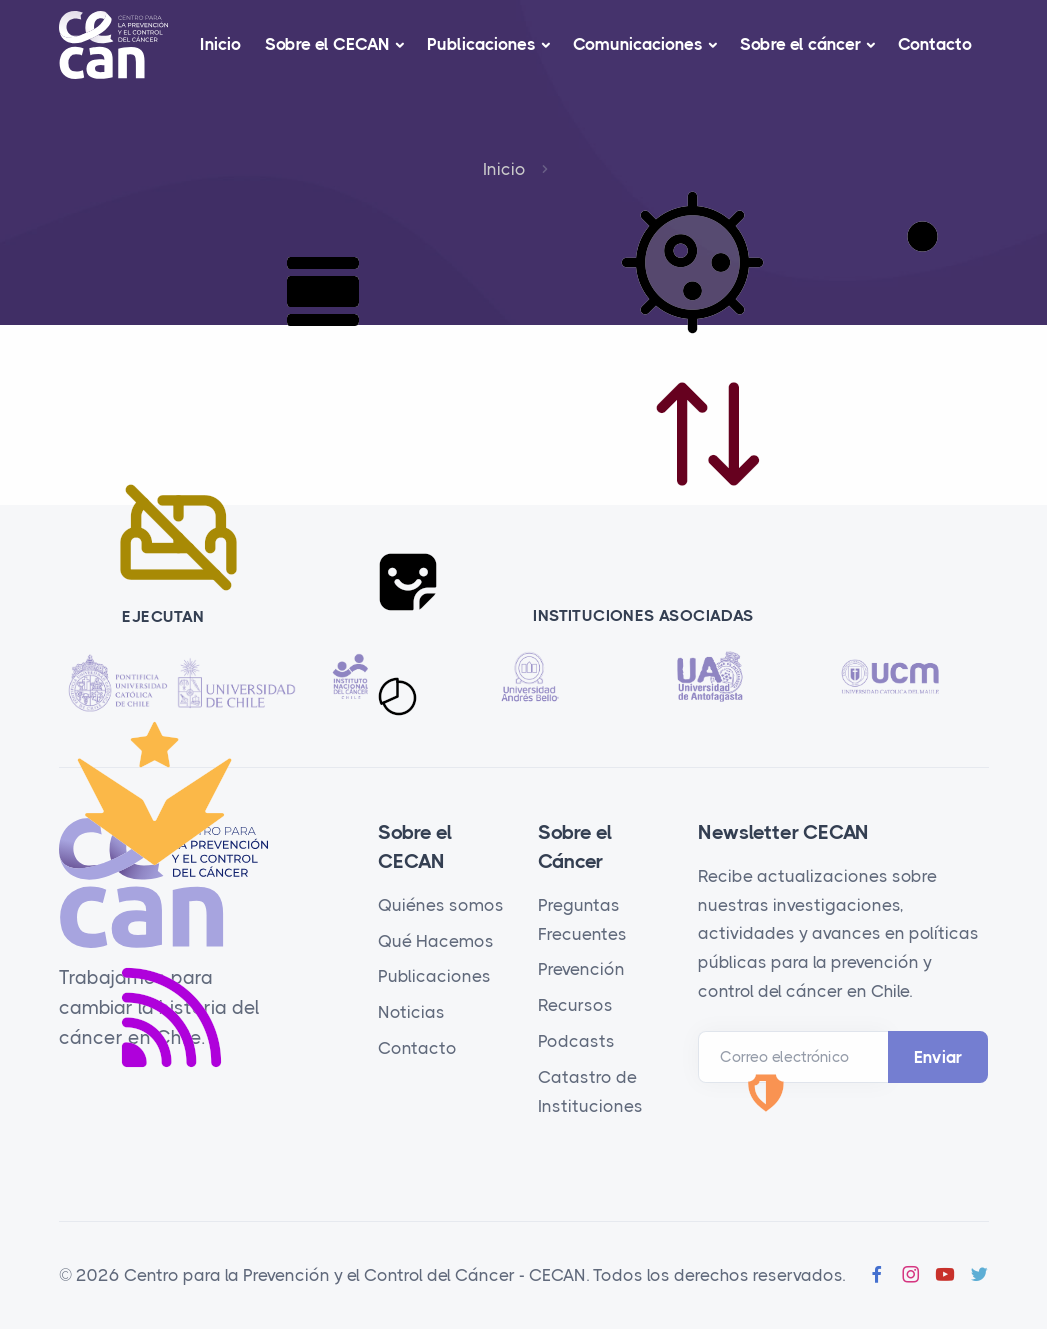 The image size is (1047, 1329). I want to click on discord hypesquad events badge, so click(155, 794).